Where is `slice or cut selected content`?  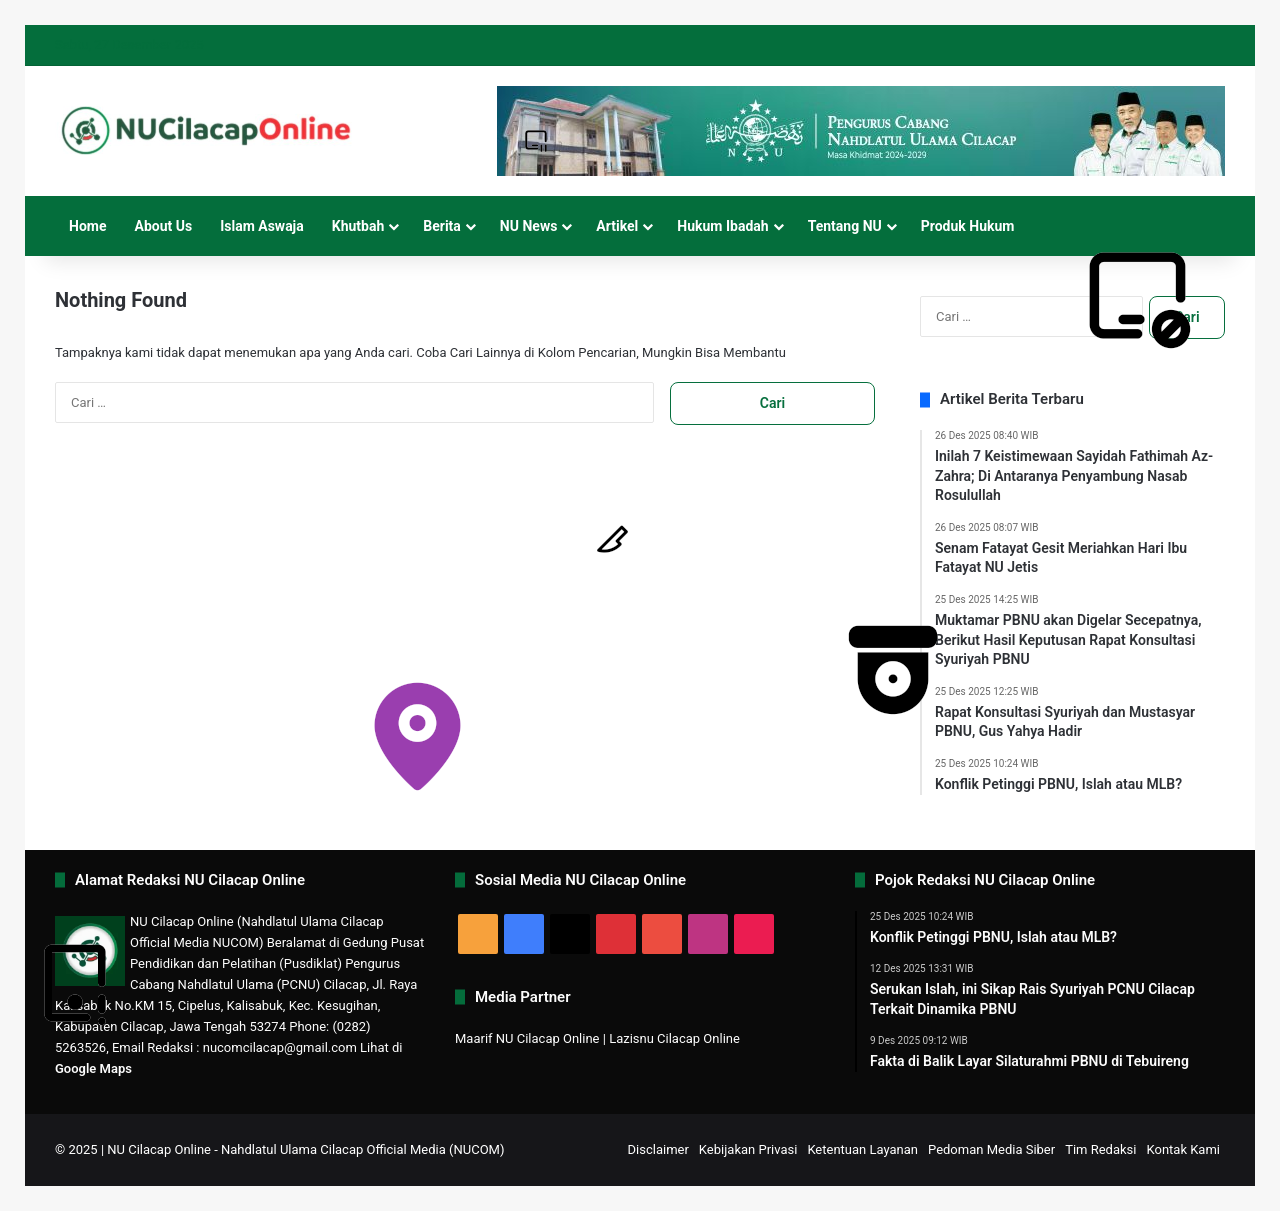
slice or cut selected content is located at coordinates (612, 539).